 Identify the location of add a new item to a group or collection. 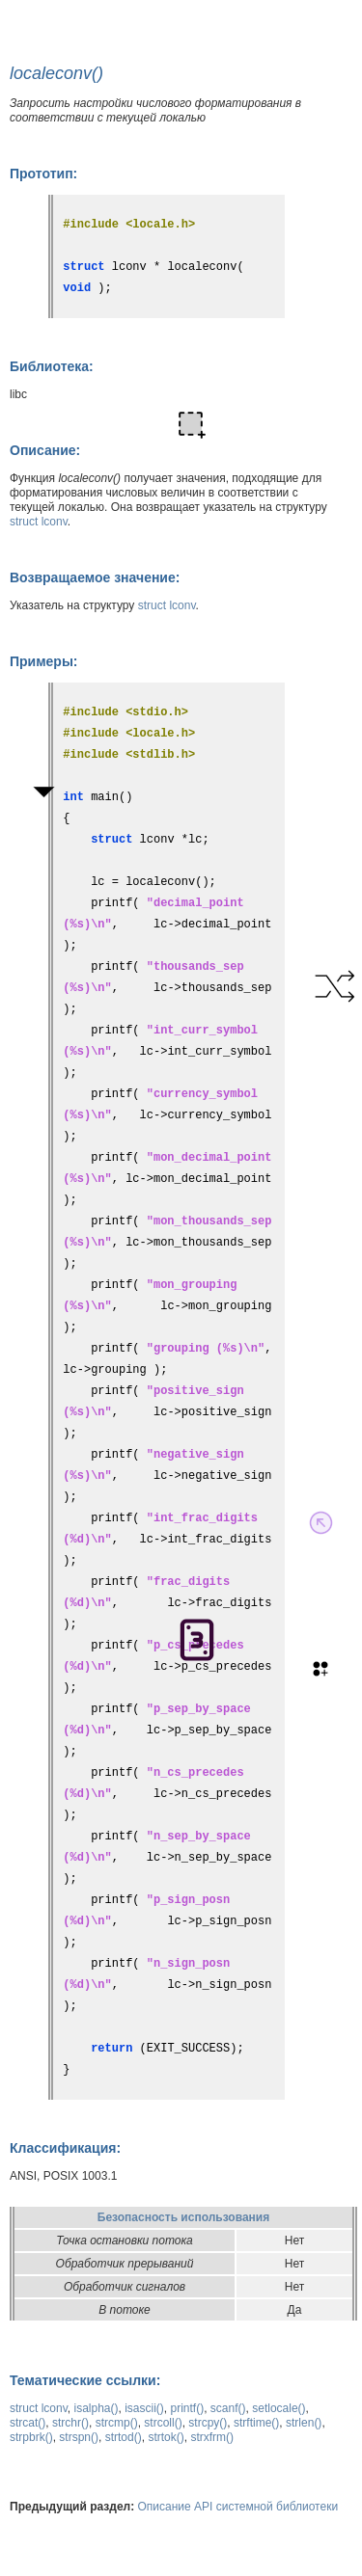
(320, 1669).